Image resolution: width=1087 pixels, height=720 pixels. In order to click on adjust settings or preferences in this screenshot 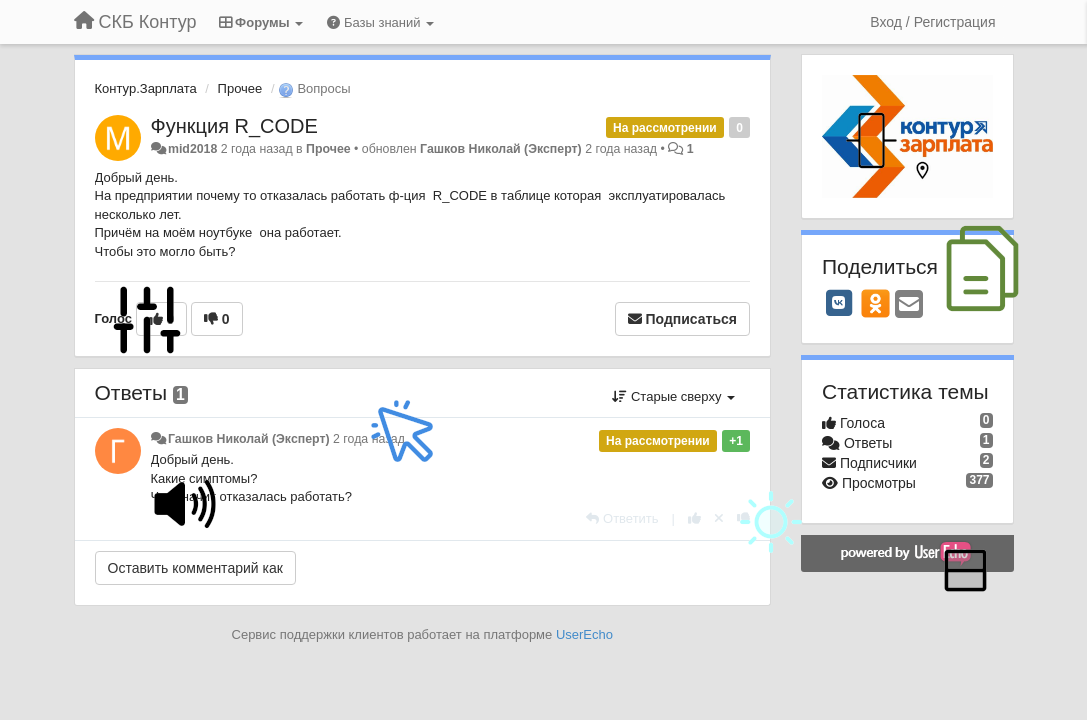, I will do `click(147, 320)`.